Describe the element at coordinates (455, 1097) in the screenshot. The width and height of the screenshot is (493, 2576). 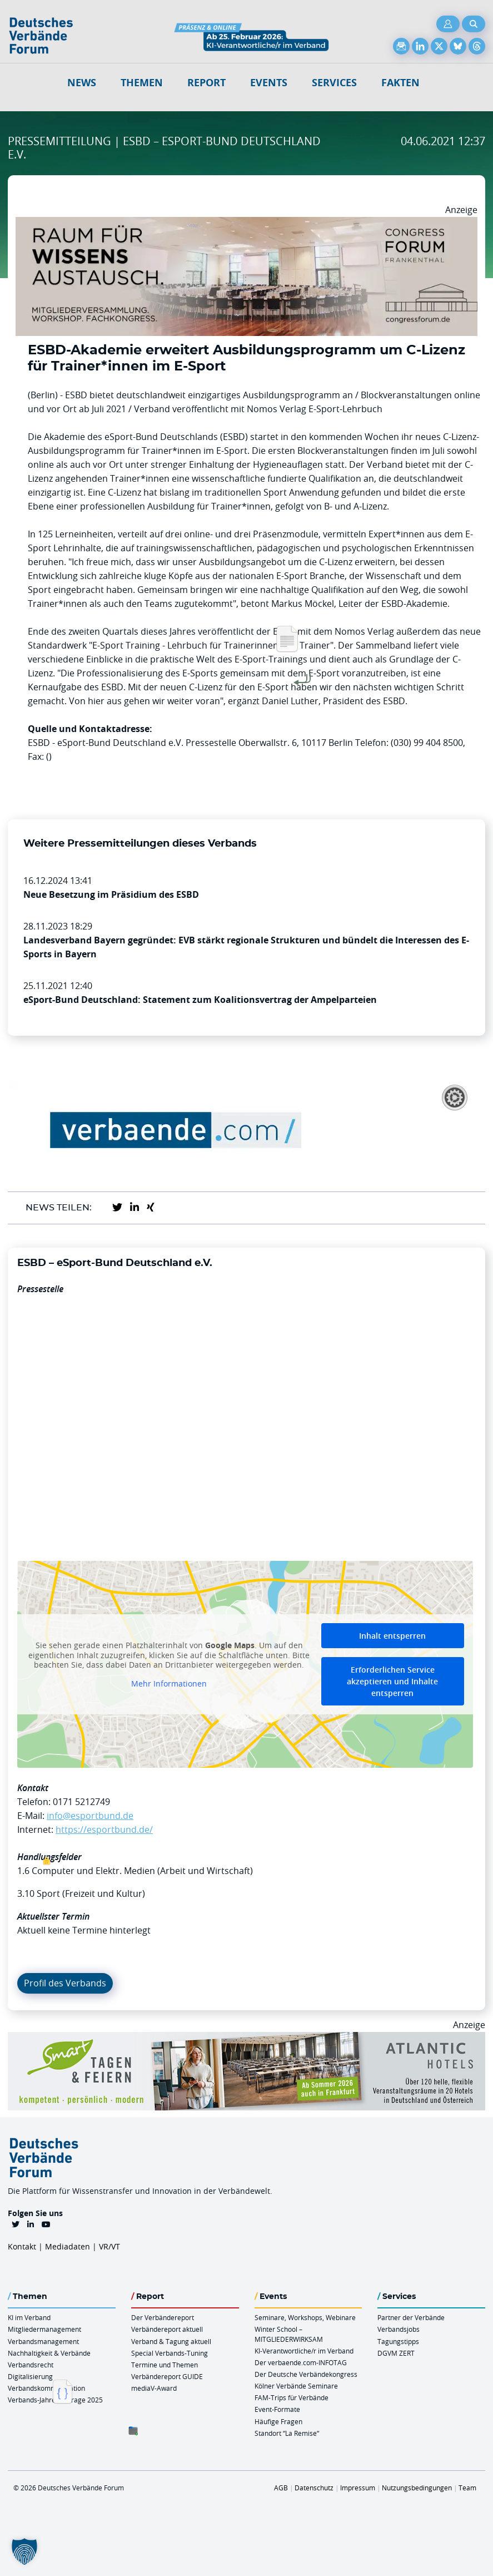
I see `view or edit item properties` at that location.